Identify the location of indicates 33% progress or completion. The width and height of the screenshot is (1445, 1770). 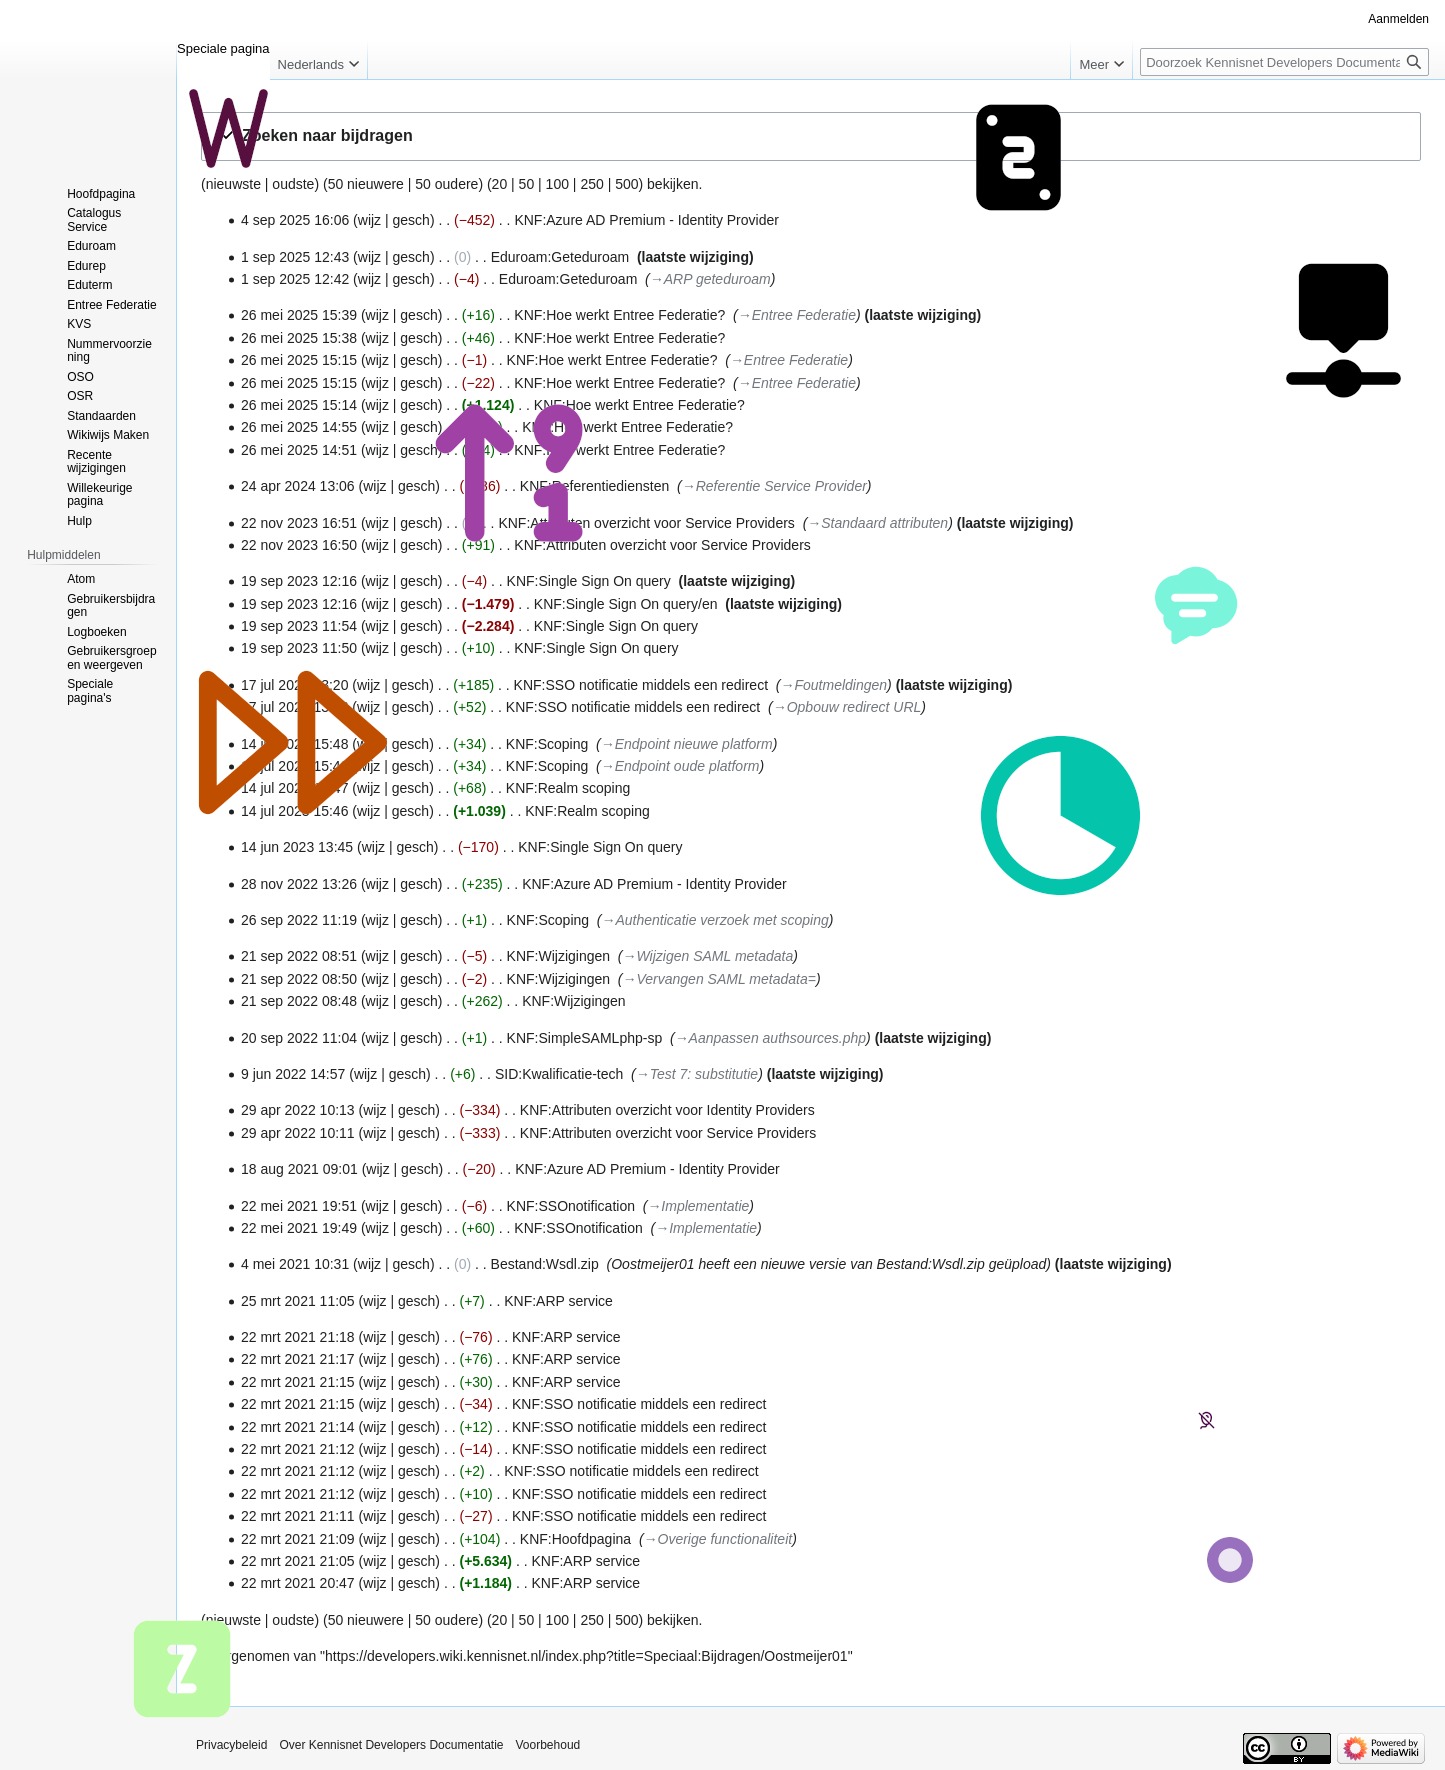
(1060, 815).